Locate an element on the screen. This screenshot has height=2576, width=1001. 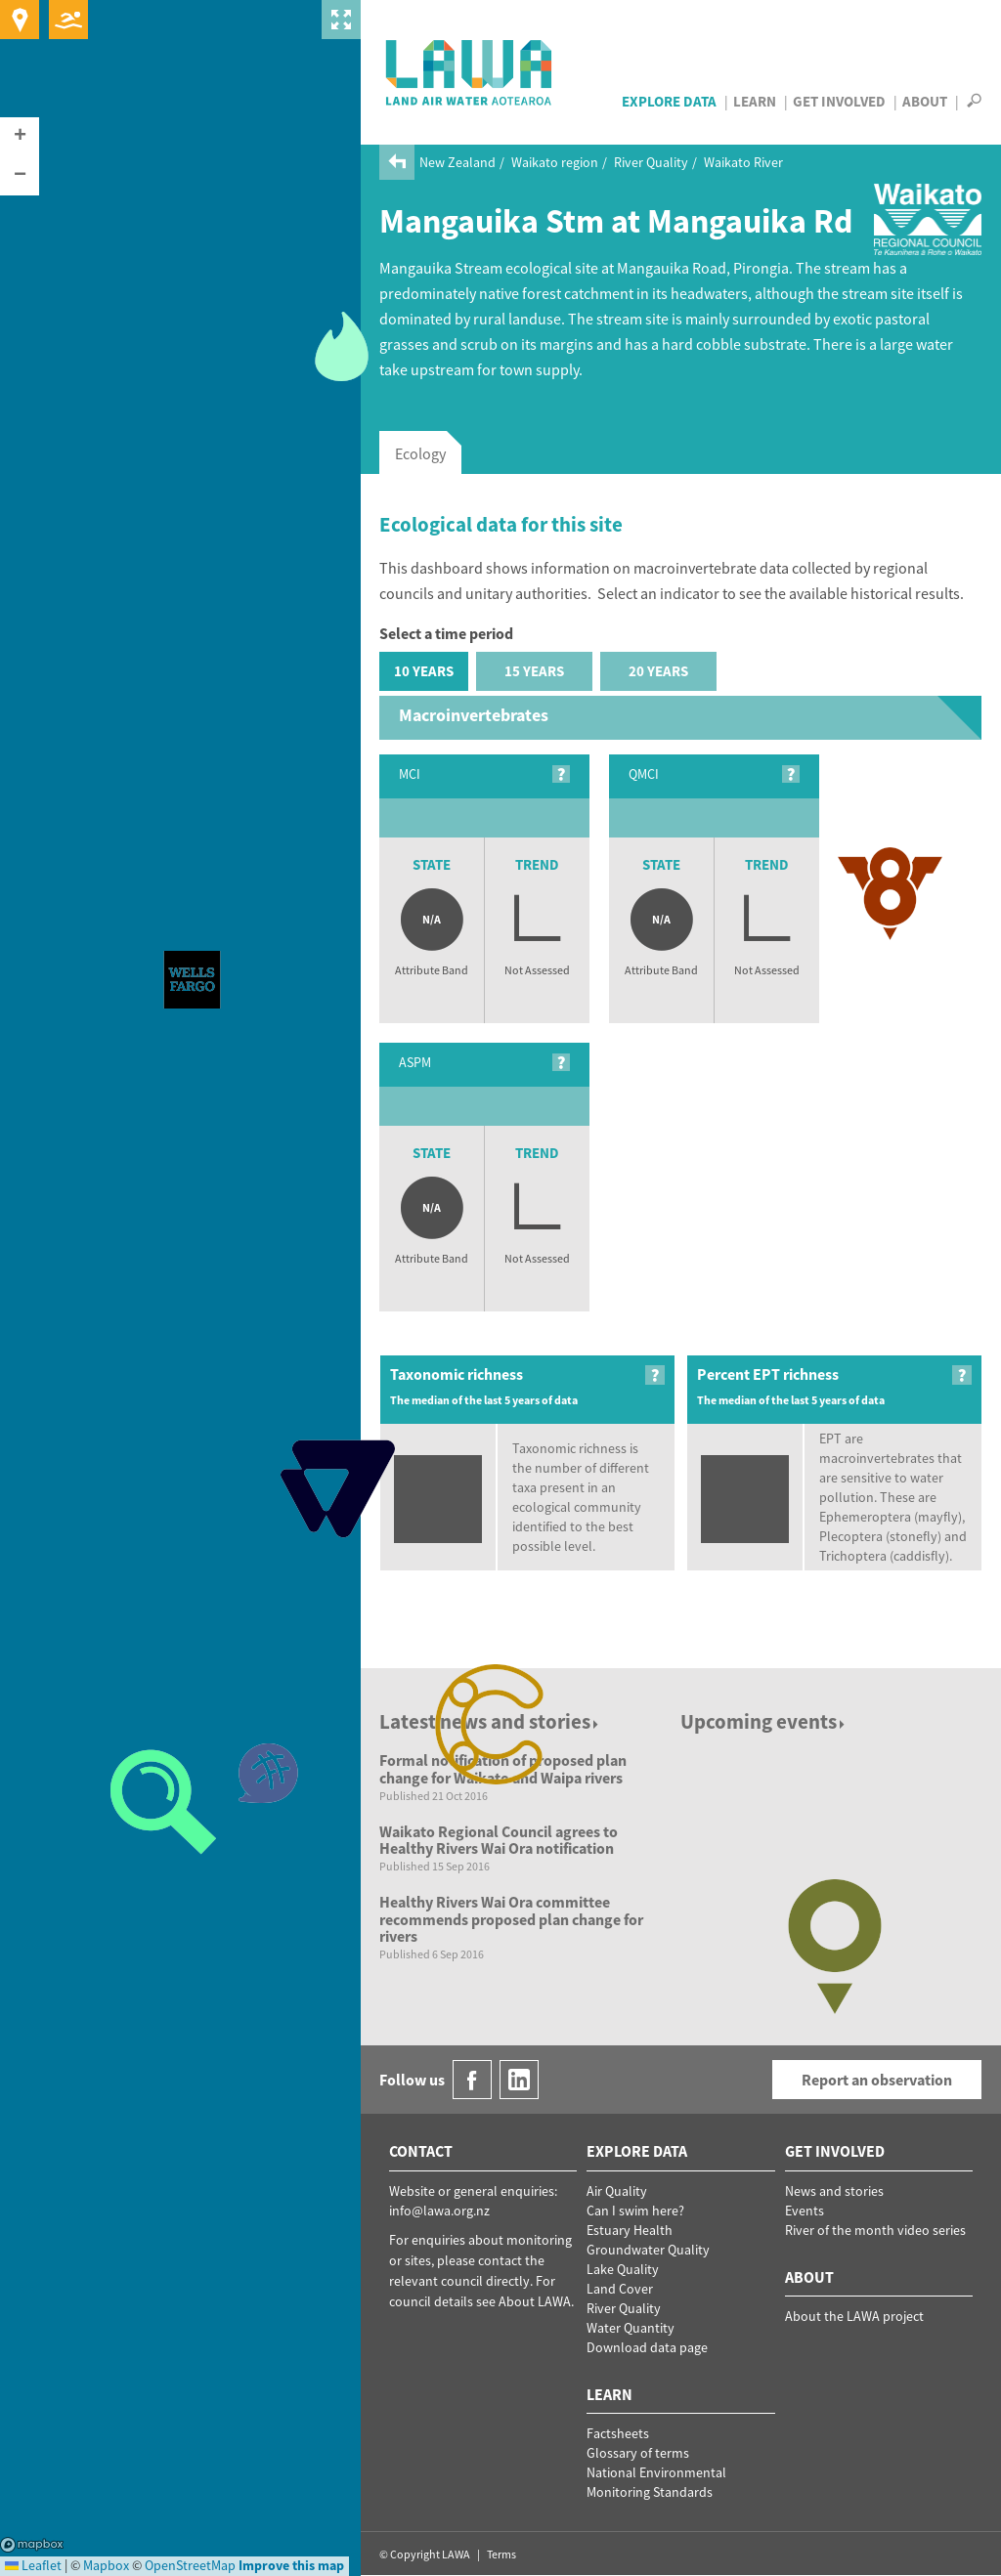
visit the VTEX website or platform is located at coordinates (337, 1488).